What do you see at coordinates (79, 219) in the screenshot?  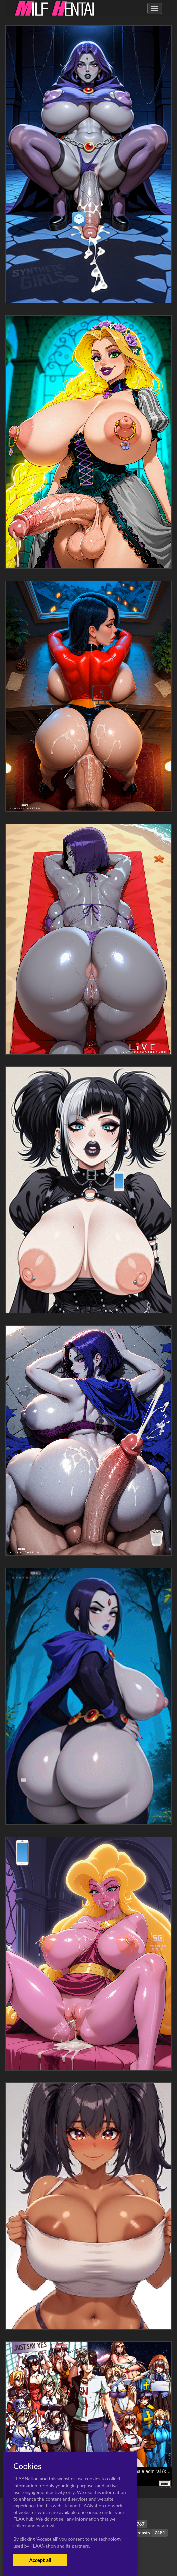 I see `access 3D model or USD file viewer` at bounding box center [79, 219].